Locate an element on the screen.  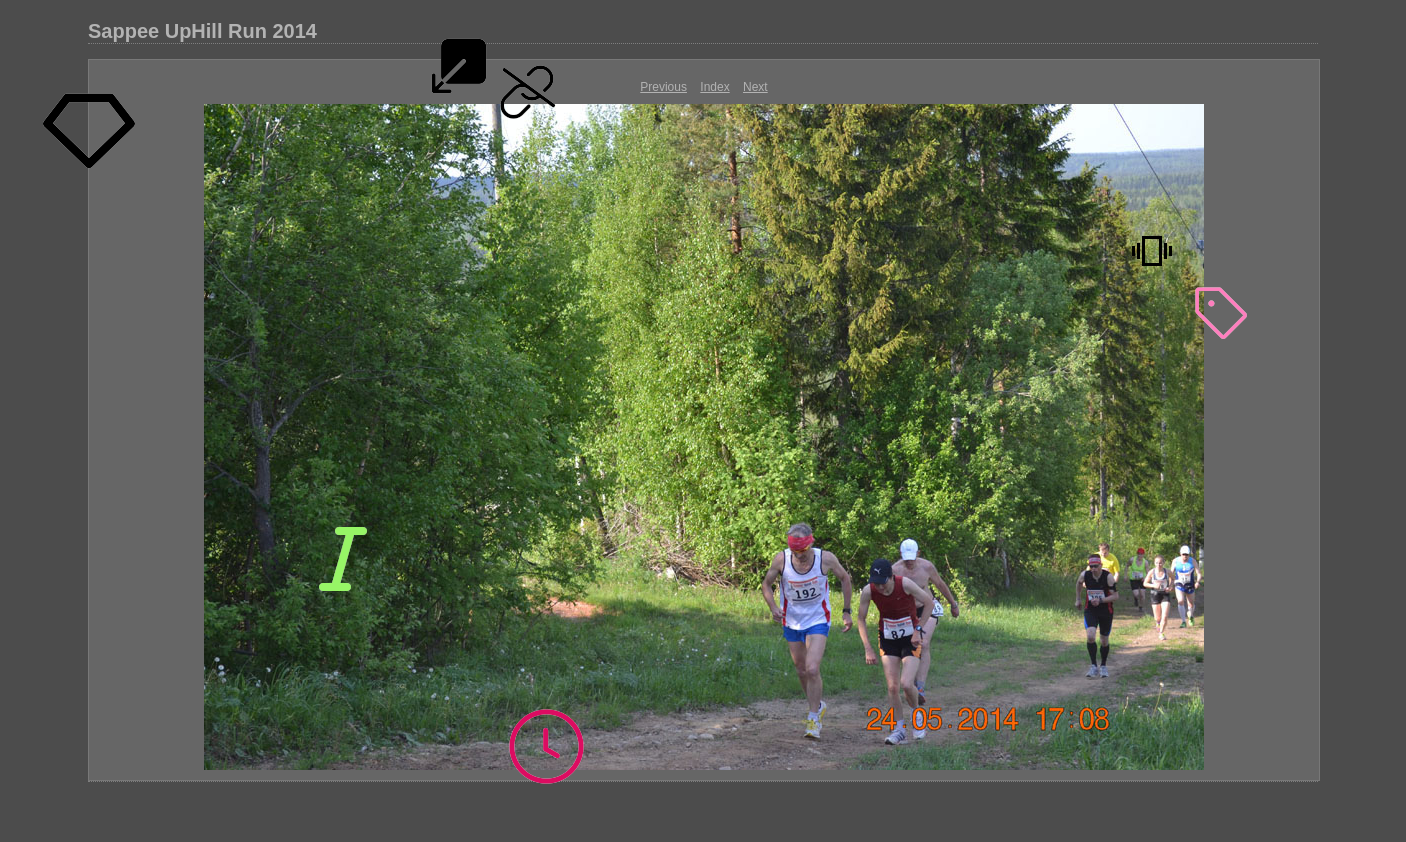
indicates Ruby programming language is located at coordinates (89, 128).